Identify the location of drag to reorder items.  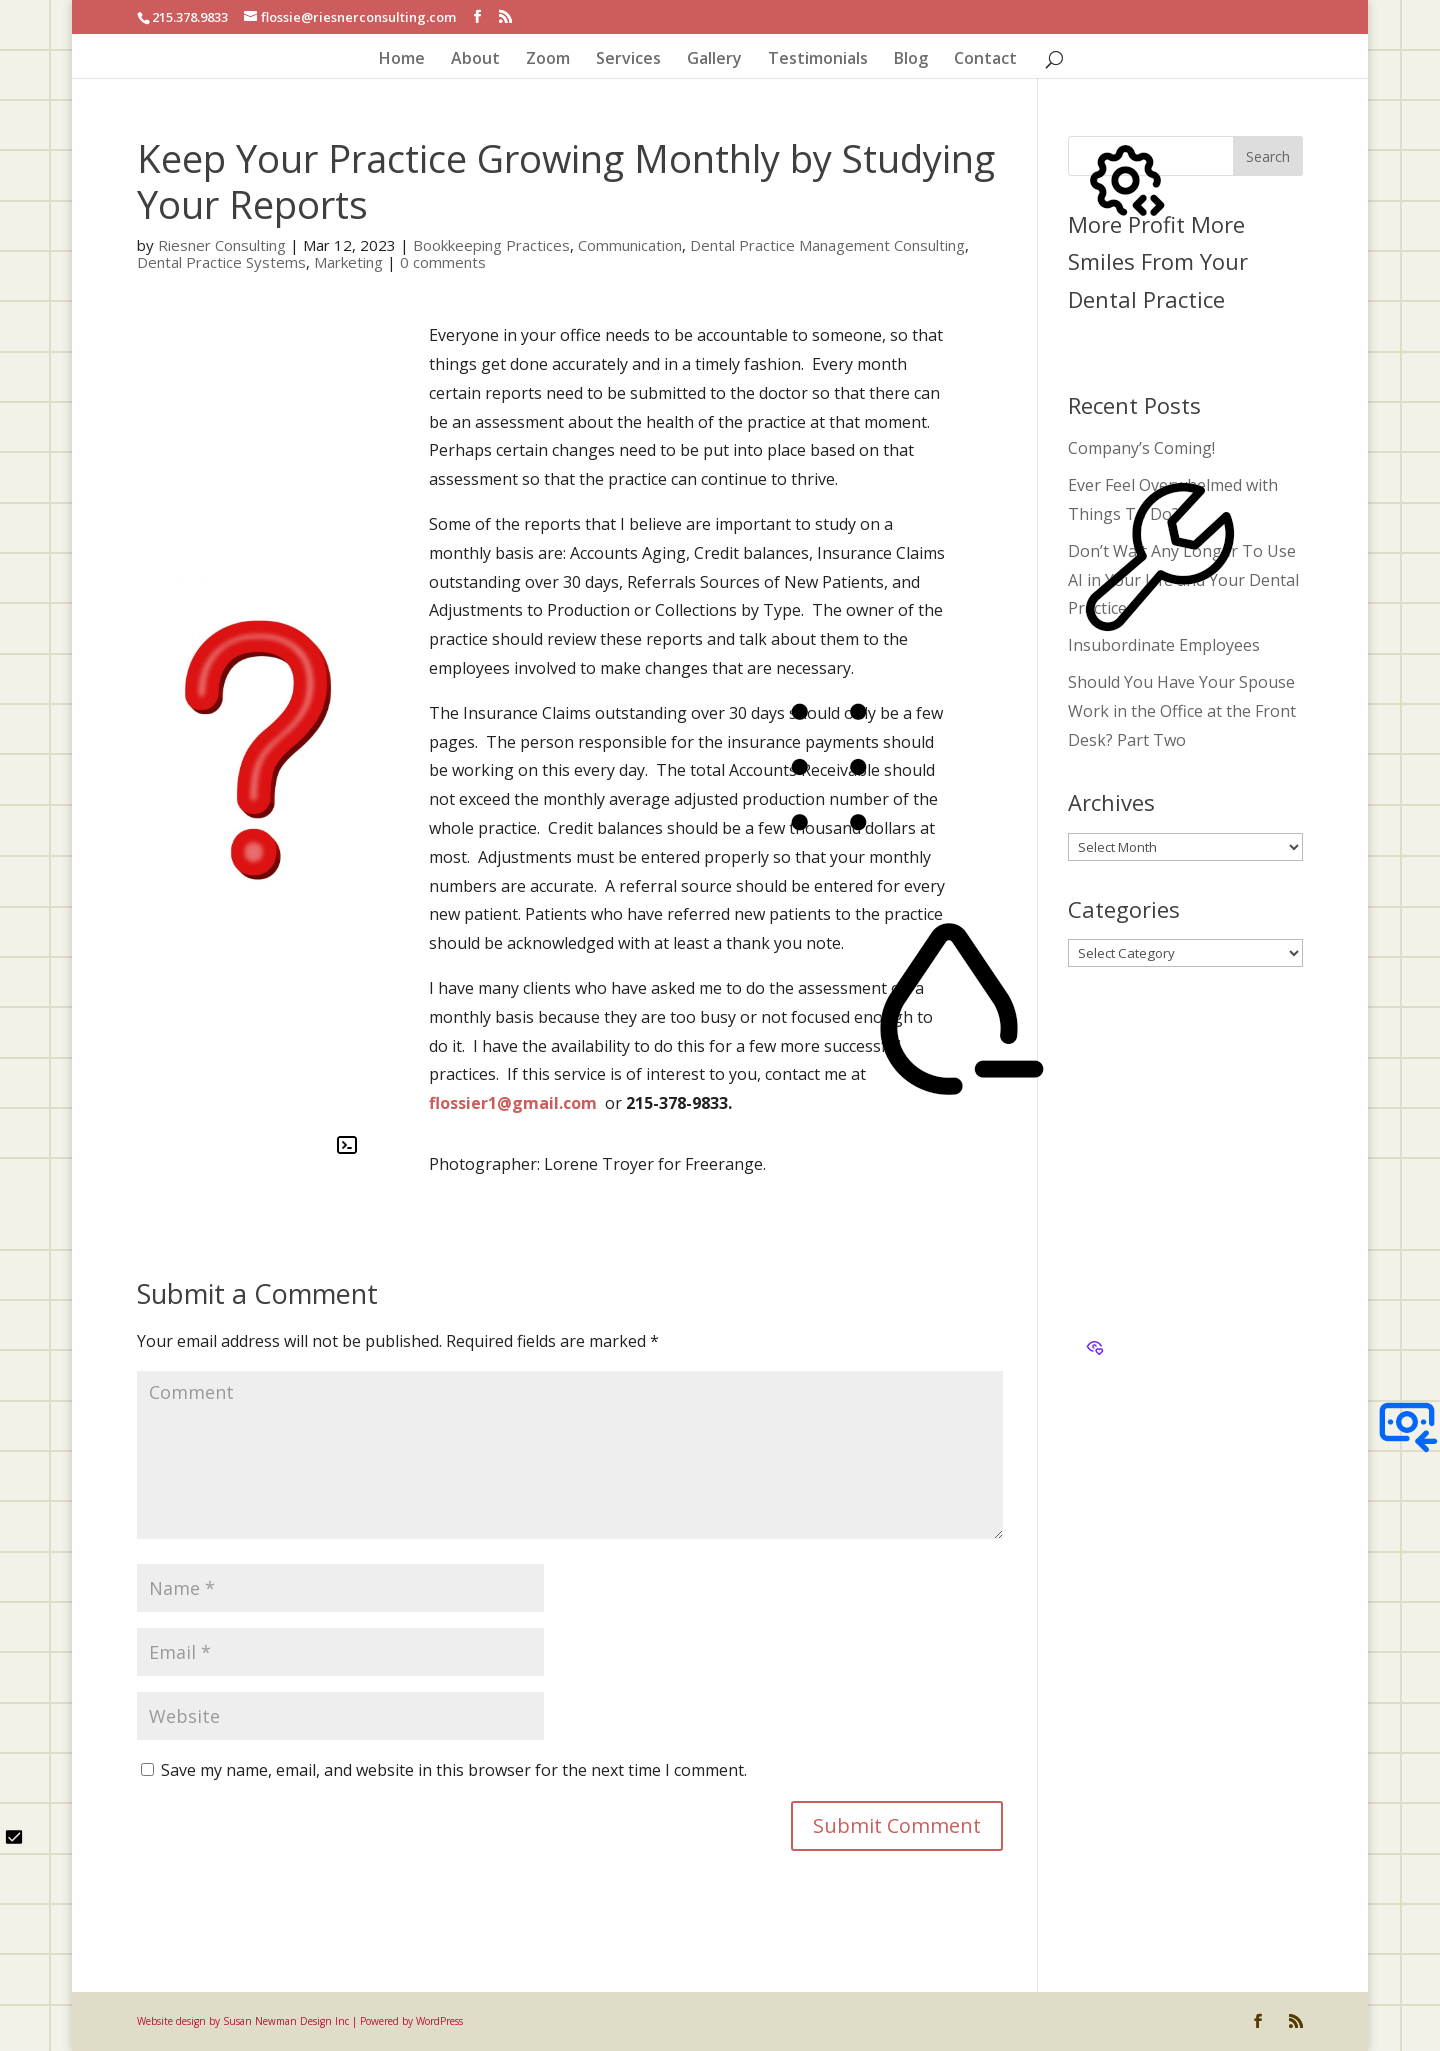
(829, 767).